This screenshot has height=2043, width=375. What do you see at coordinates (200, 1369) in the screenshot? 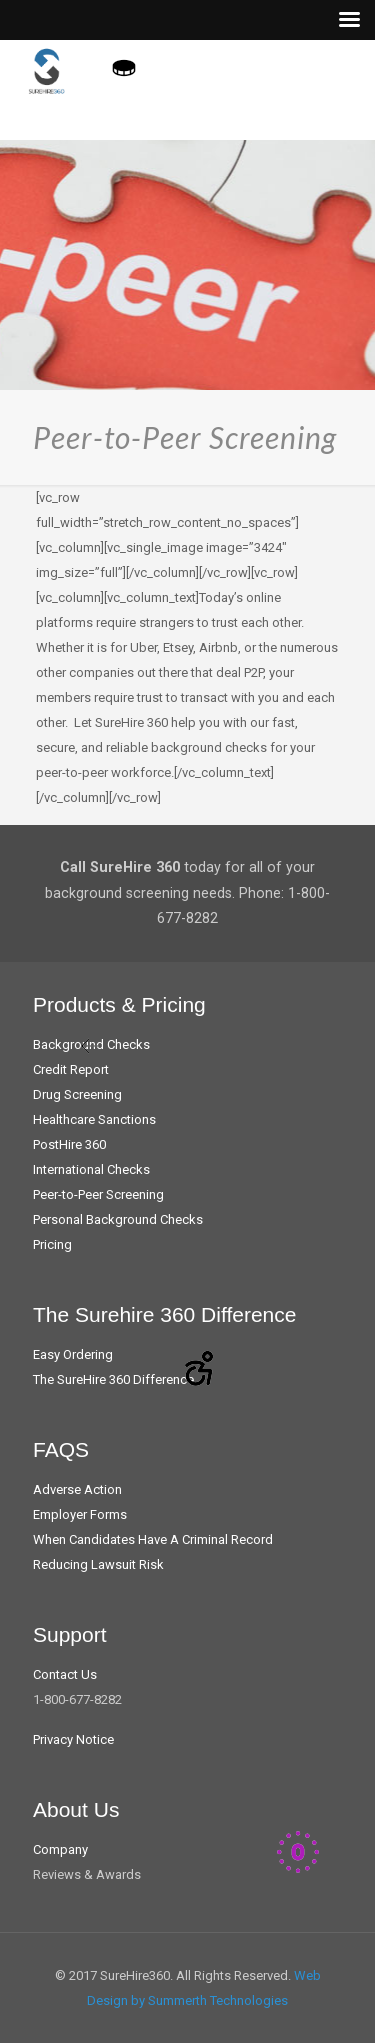
I see `indicates wheelchair accessible facilities` at bounding box center [200, 1369].